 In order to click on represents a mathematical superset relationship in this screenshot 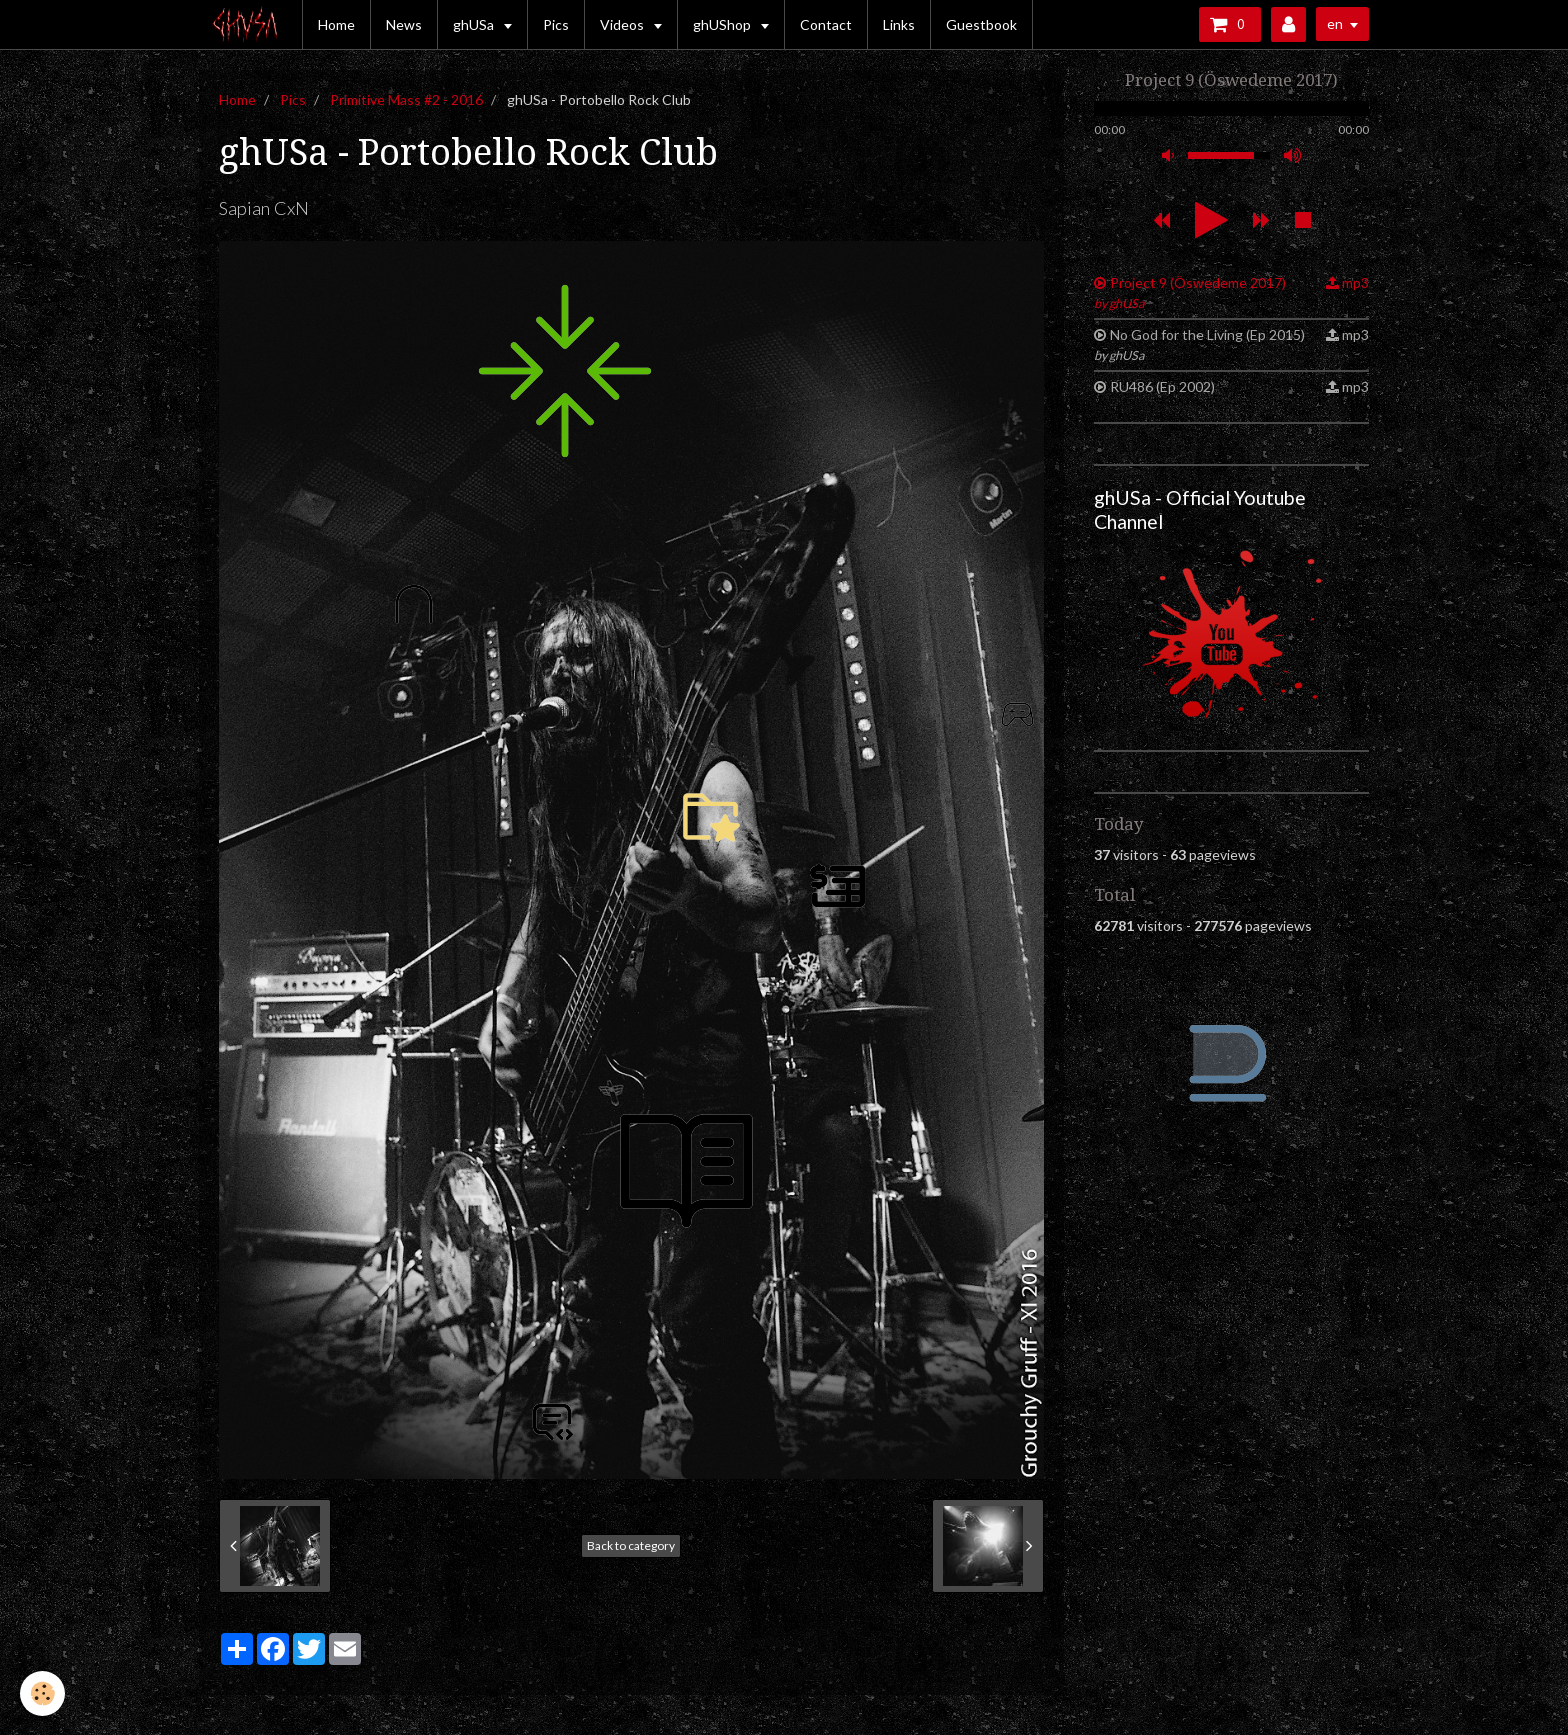, I will do `click(1226, 1065)`.